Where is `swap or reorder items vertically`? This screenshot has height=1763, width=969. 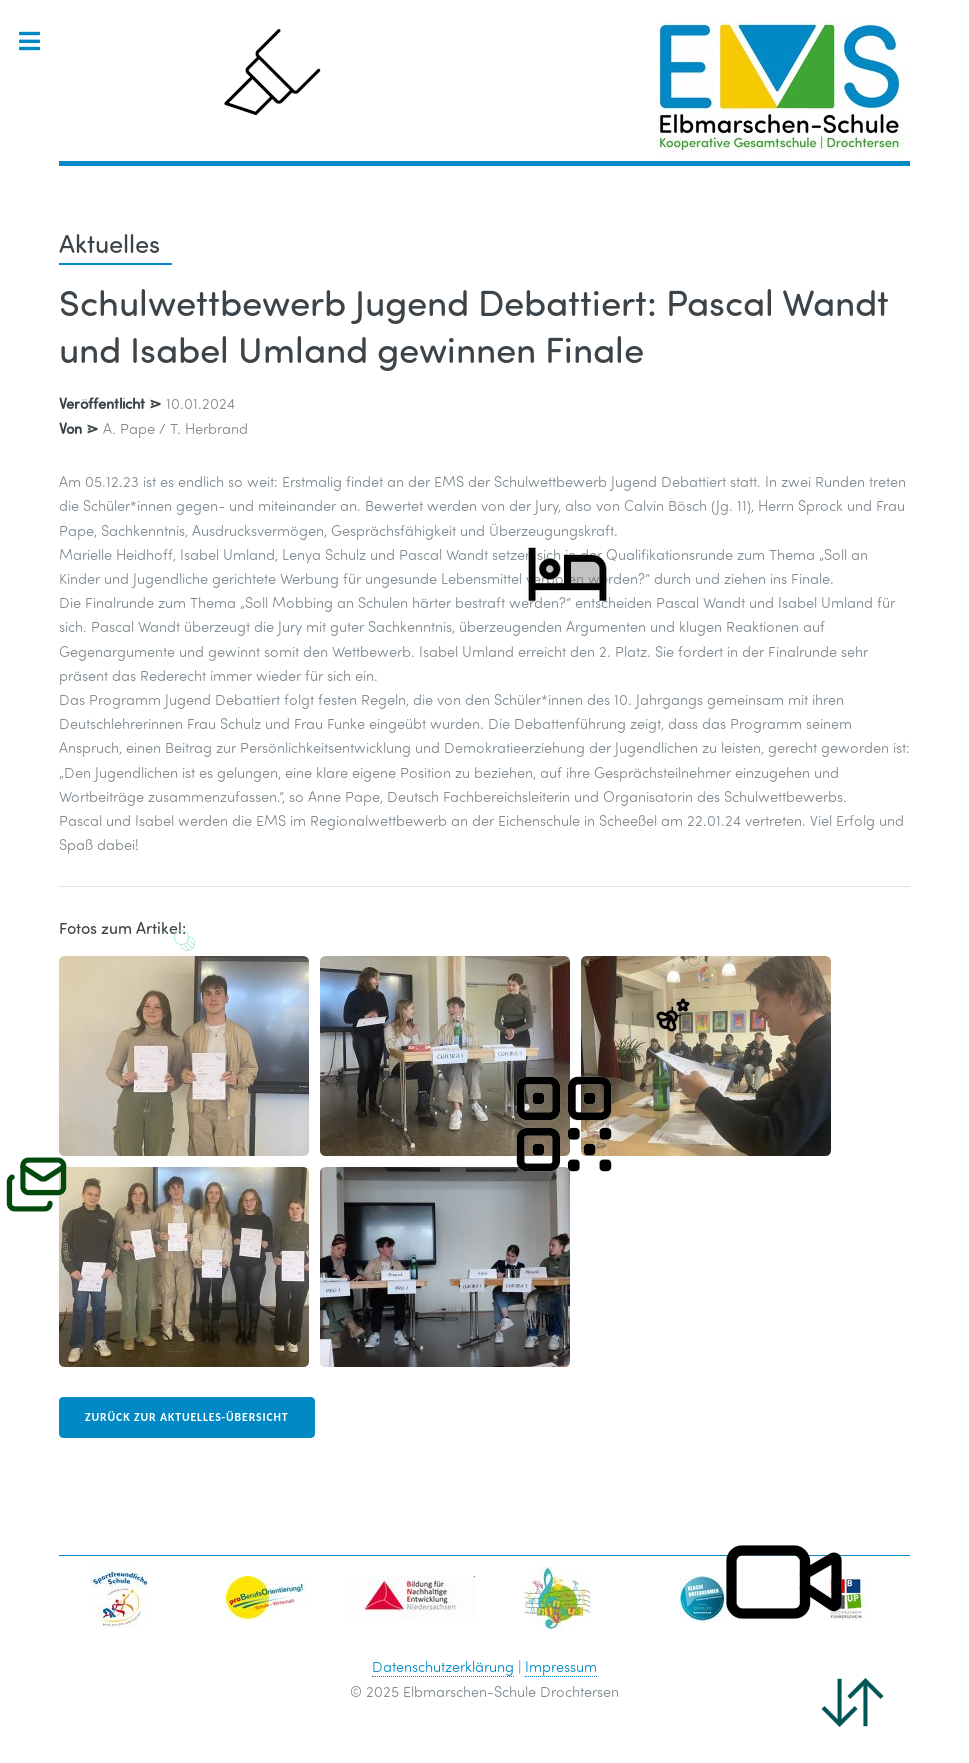
swap or reorder items vertically is located at coordinates (852, 1702).